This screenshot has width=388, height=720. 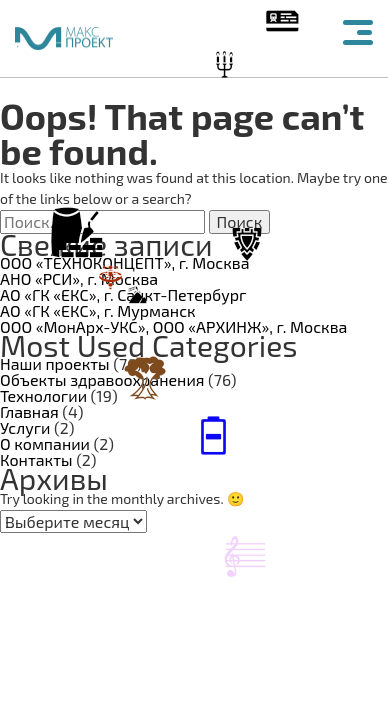 I want to click on decorative lighting or ambiance setting, so click(x=224, y=64).